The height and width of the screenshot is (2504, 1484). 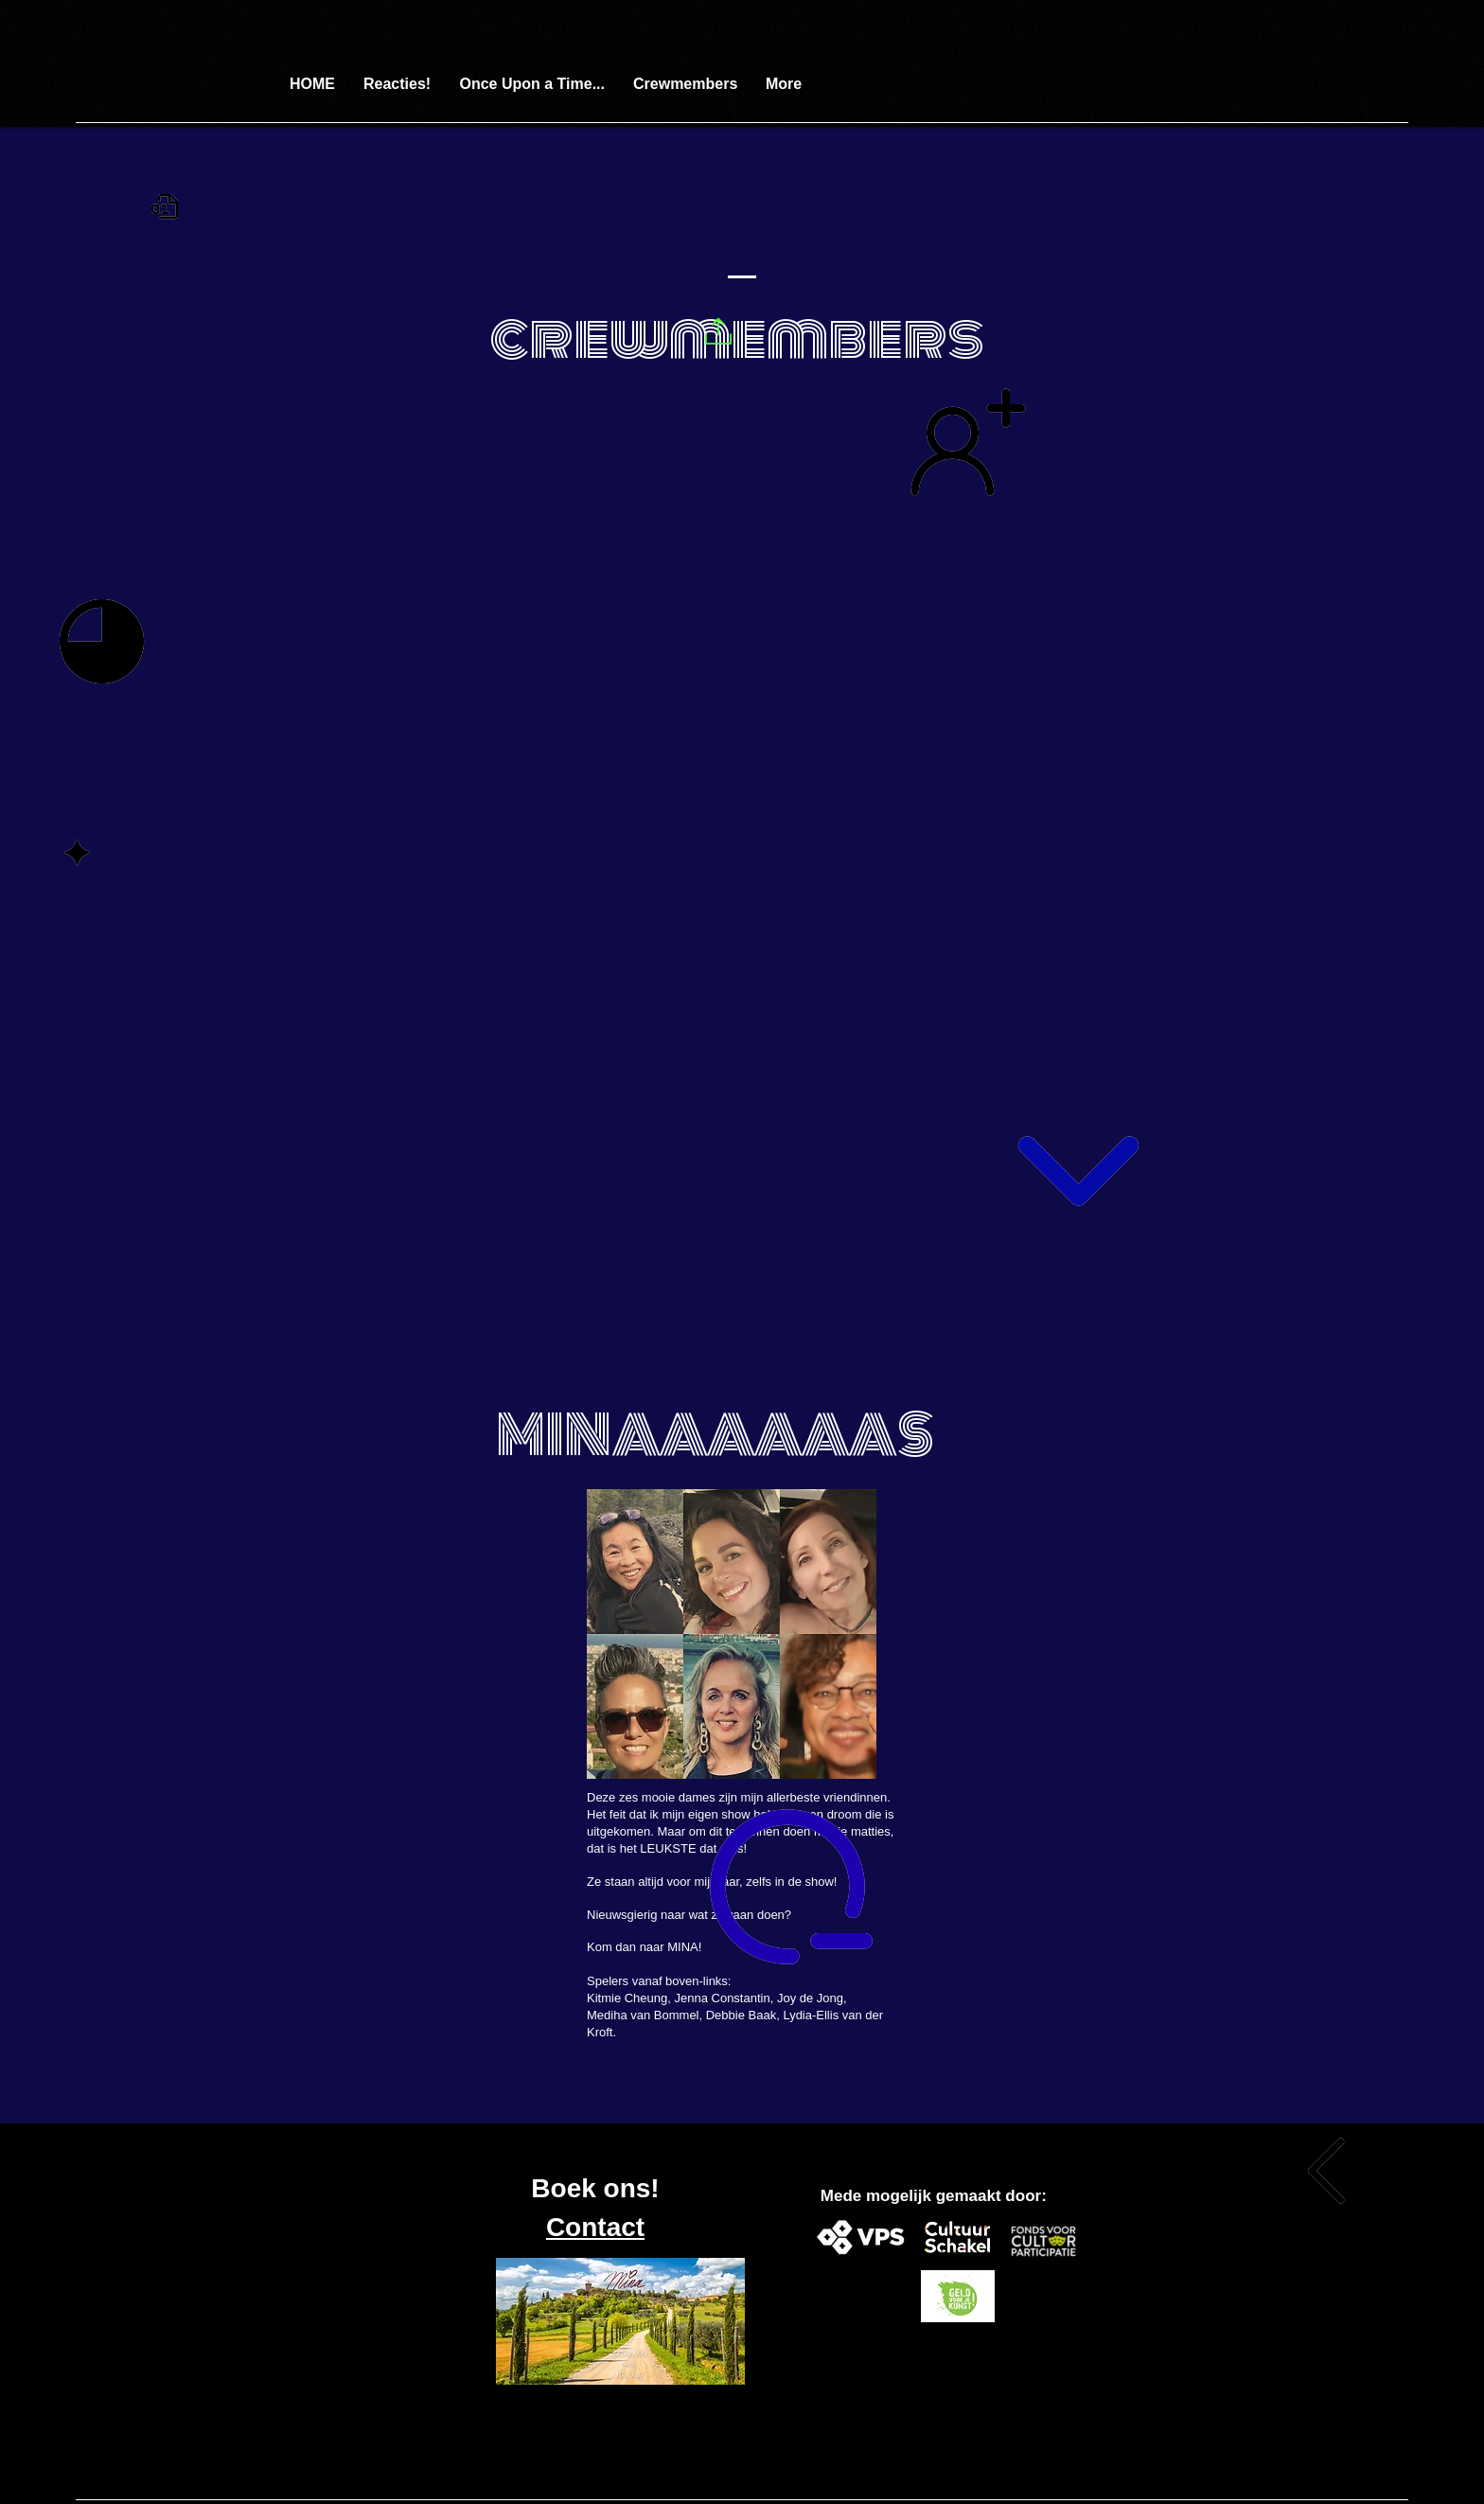 What do you see at coordinates (718, 332) in the screenshot?
I see `upload a file or document` at bounding box center [718, 332].